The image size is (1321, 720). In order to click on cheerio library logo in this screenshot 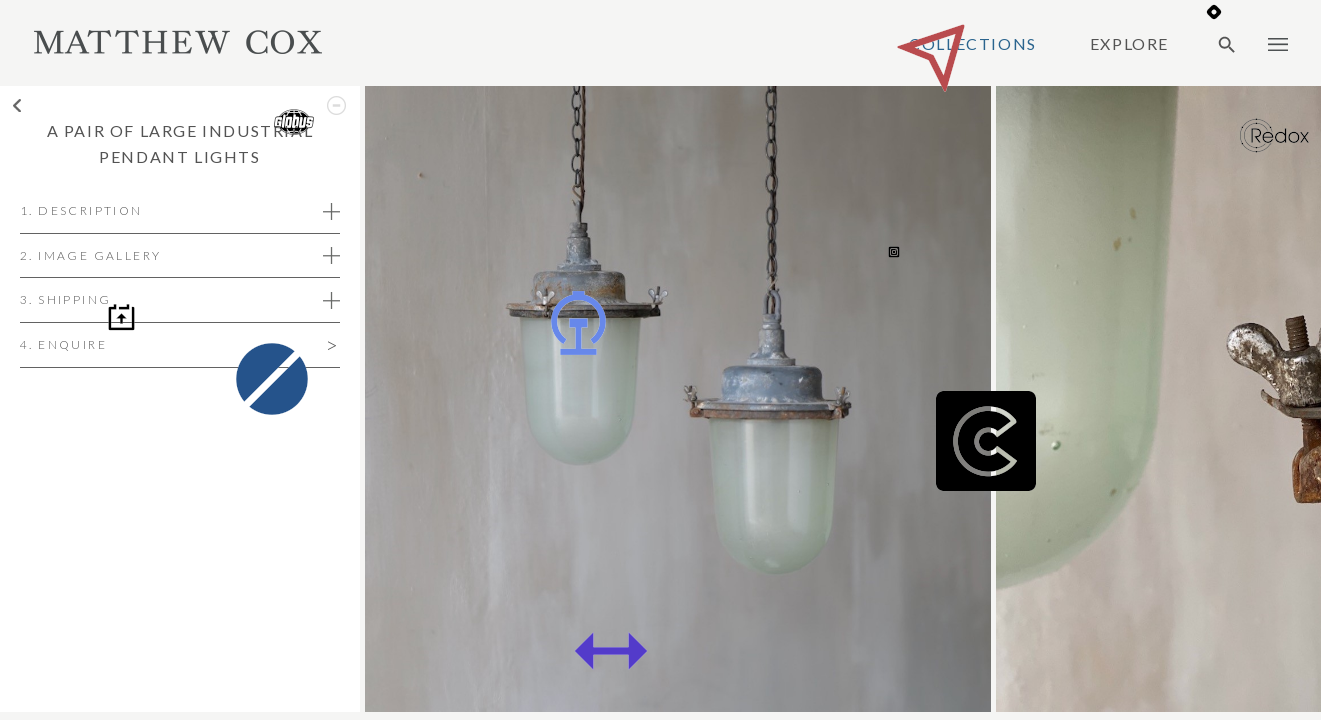, I will do `click(986, 441)`.